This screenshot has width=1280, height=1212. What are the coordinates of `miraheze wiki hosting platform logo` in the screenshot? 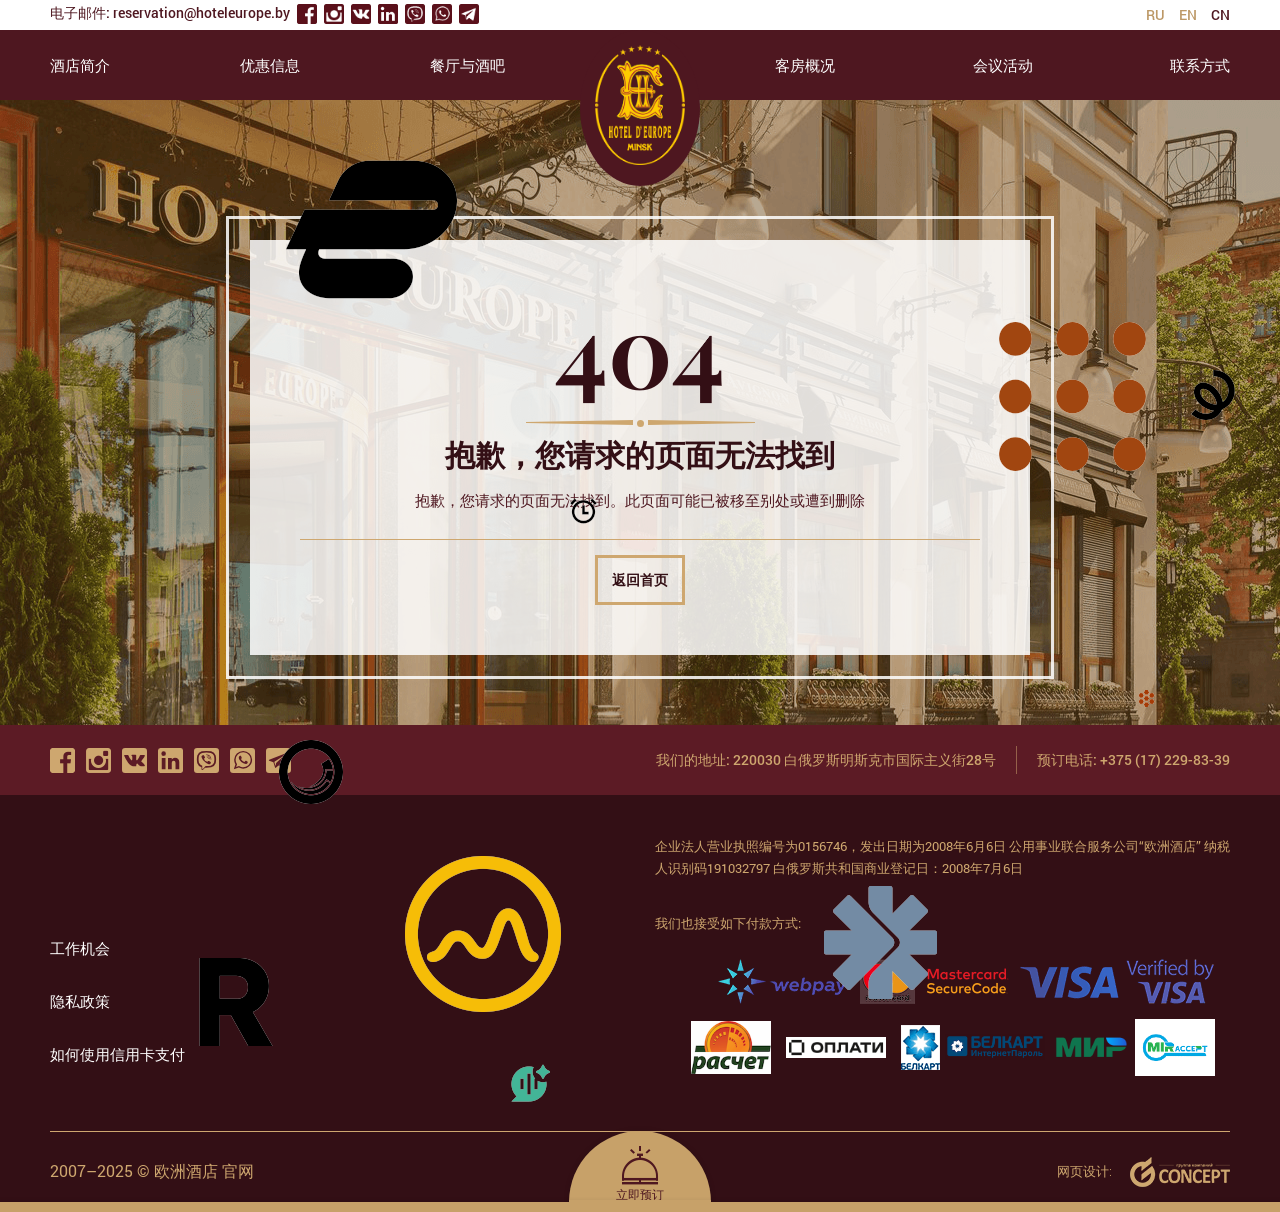 It's located at (1146, 698).